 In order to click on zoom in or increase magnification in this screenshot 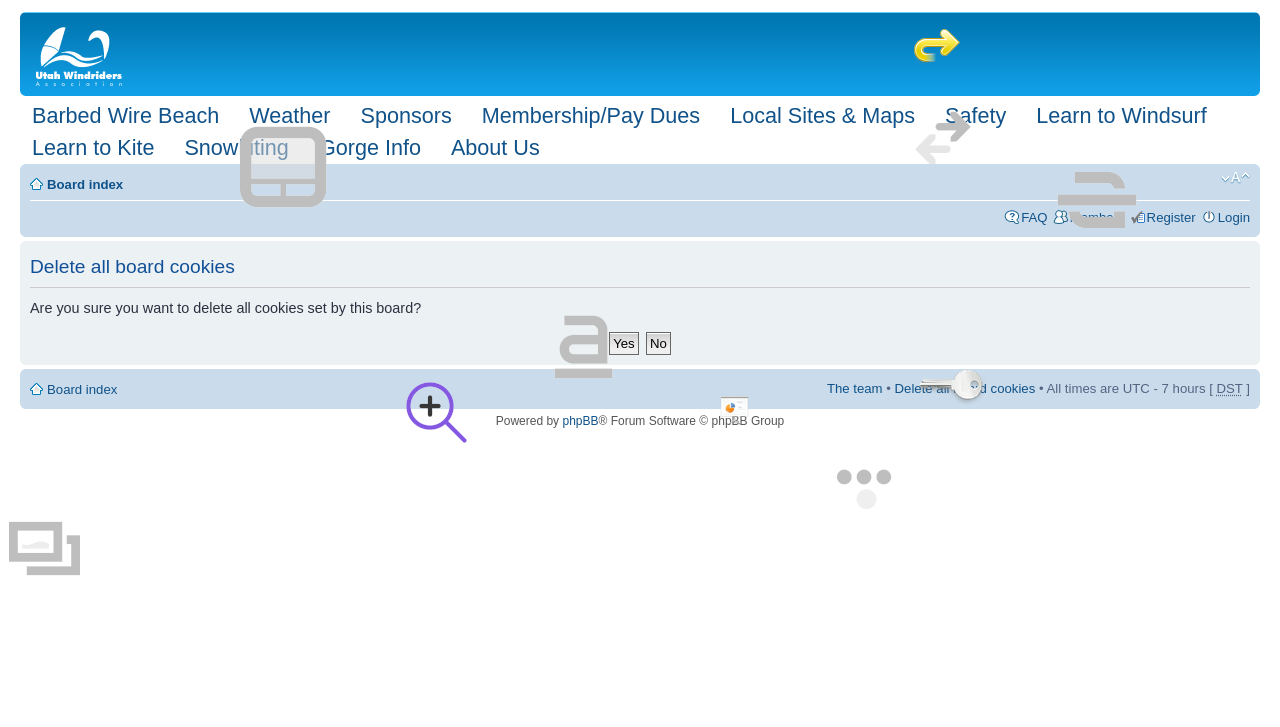, I will do `click(436, 412)`.